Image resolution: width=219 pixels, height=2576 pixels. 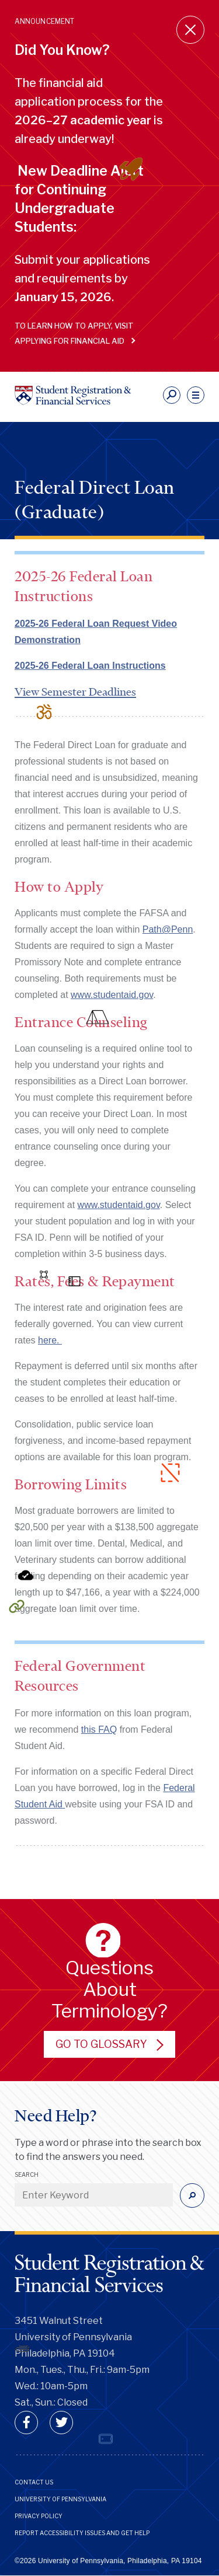 What do you see at coordinates (16, 1606) in the screenshot?
I see `copy or share a link` at bounding box center [16, 1606].